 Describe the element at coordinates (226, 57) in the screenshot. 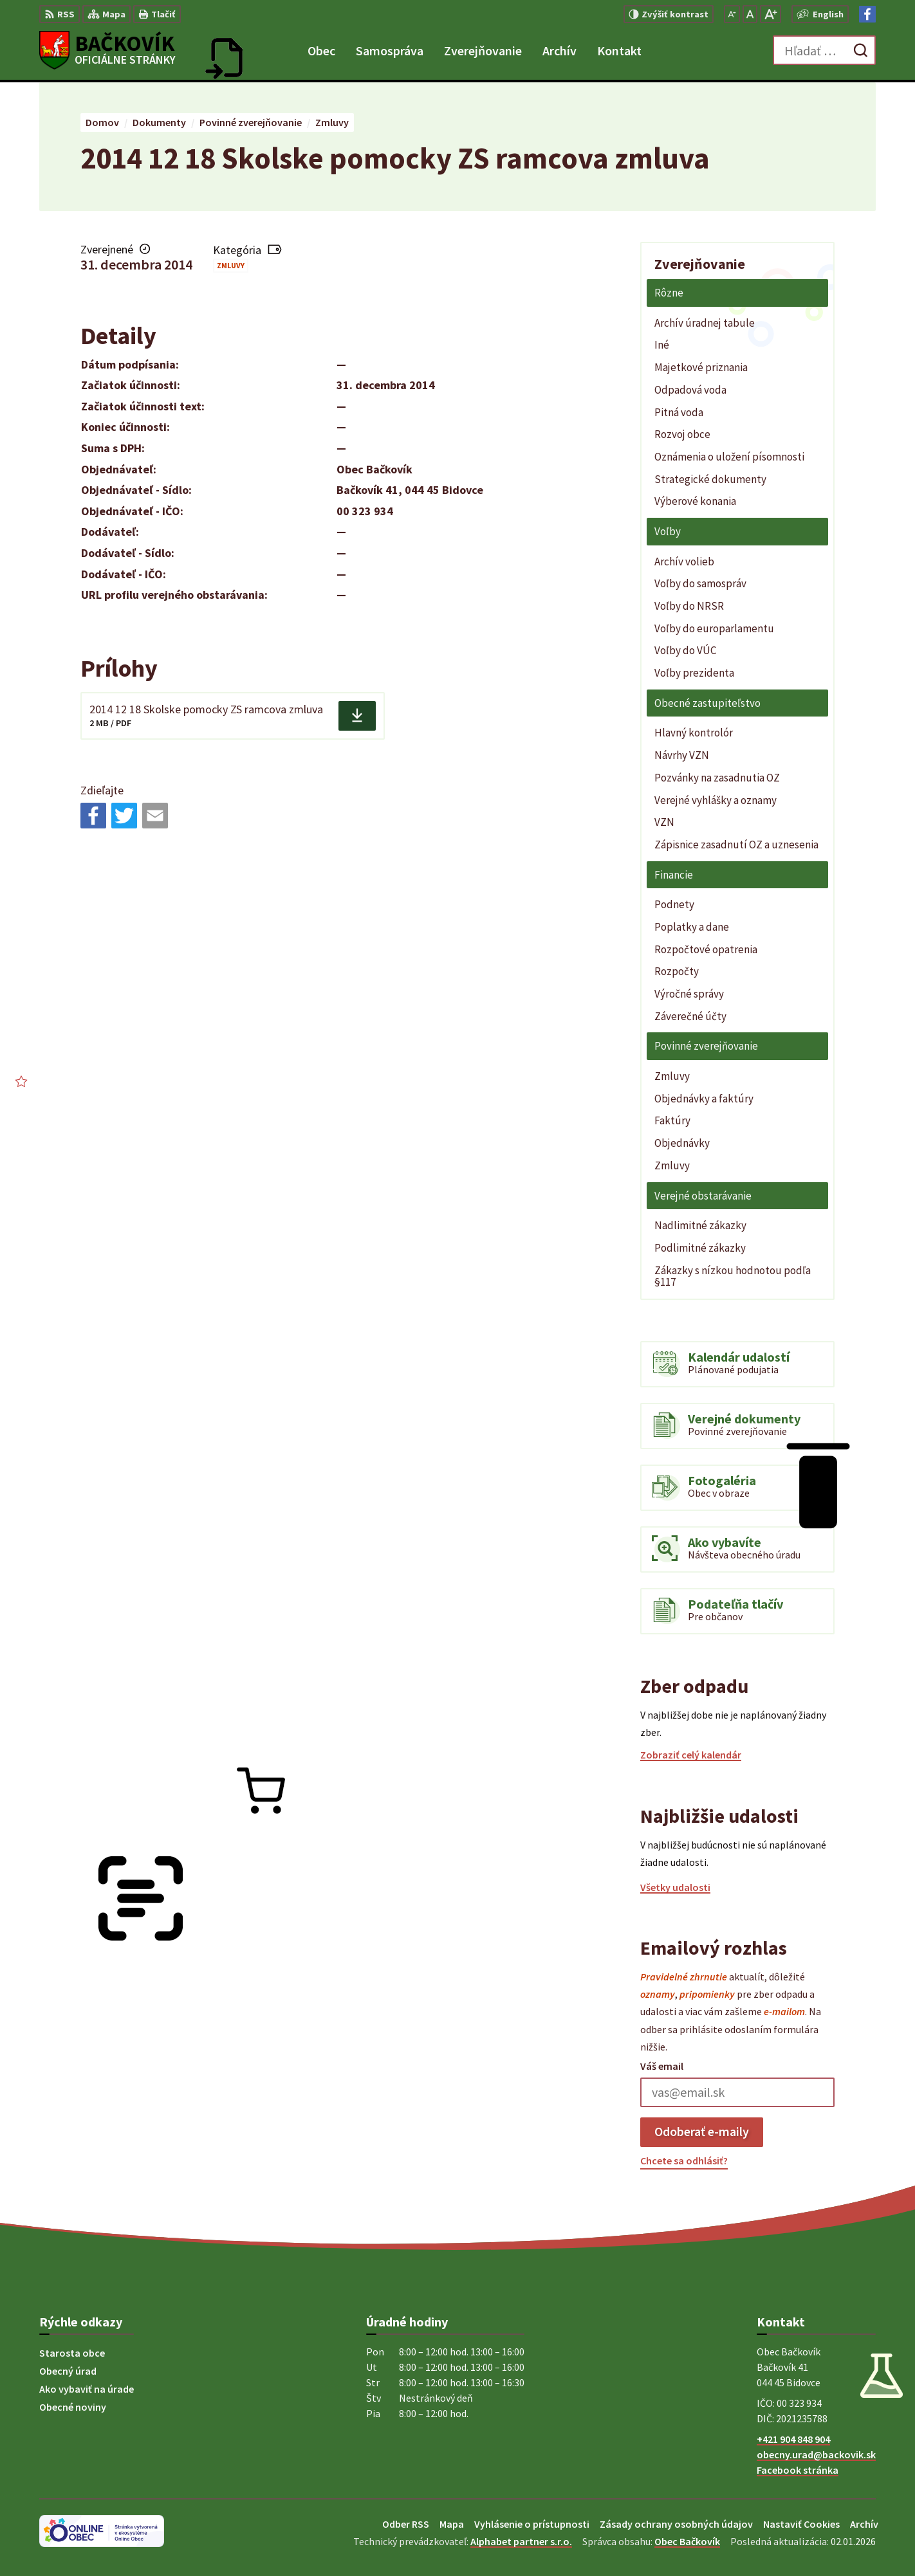

I see `import a file from another source` at that location.